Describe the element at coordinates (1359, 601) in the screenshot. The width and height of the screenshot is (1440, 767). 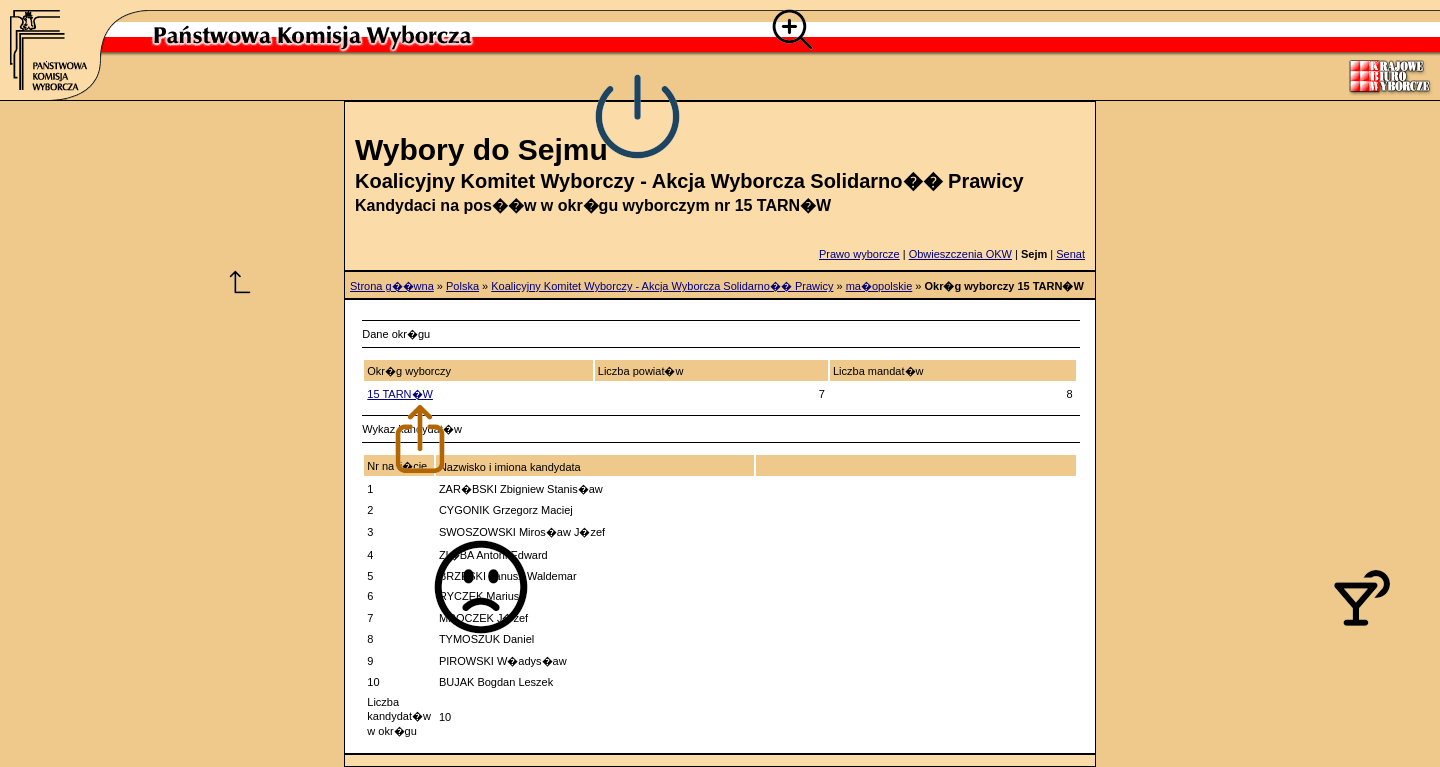
I see `browse cocktail recipes or drink menu` at that location.